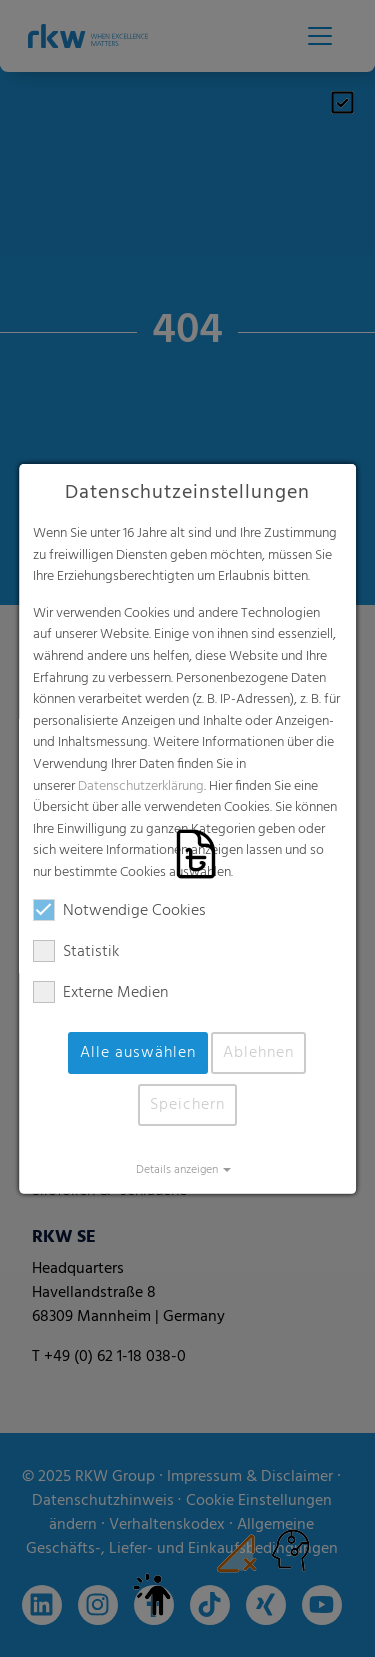  Describe the element at coordinates (291, 1550) in the screenshot. I see `access AI or machine learning features` at that location.